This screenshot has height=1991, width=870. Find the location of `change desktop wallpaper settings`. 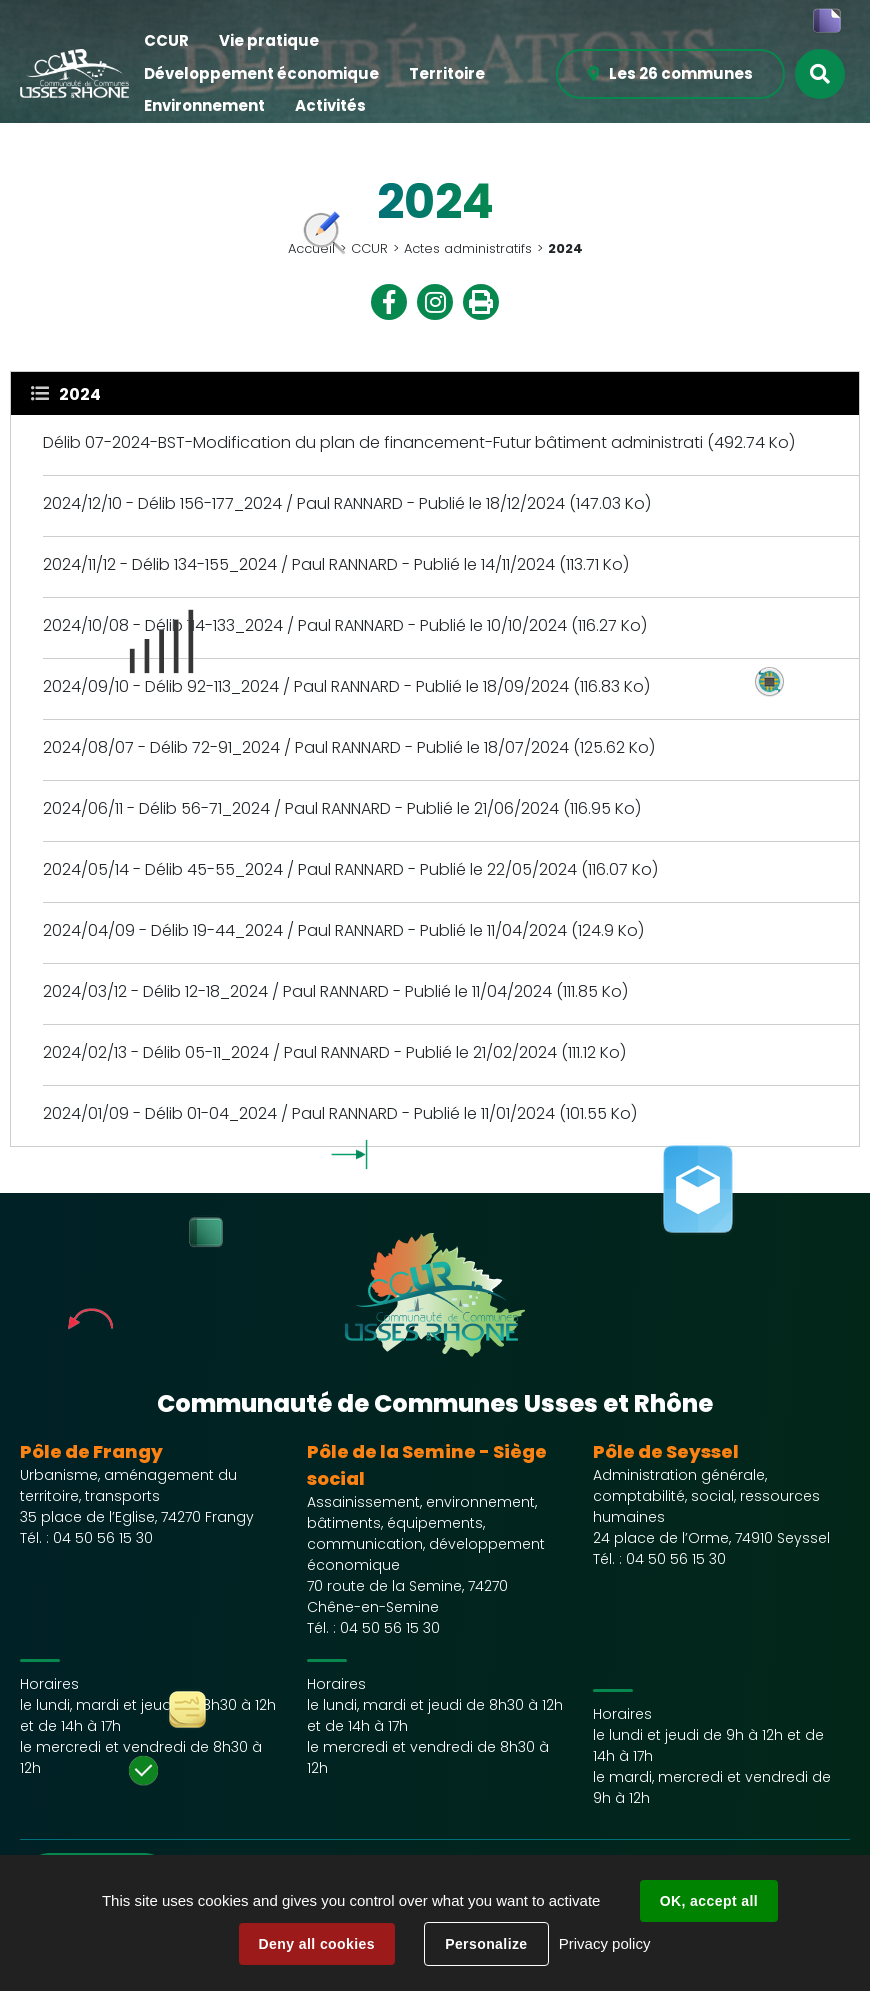

change desktop wallpaper settings is located at coordinates (827, 20).